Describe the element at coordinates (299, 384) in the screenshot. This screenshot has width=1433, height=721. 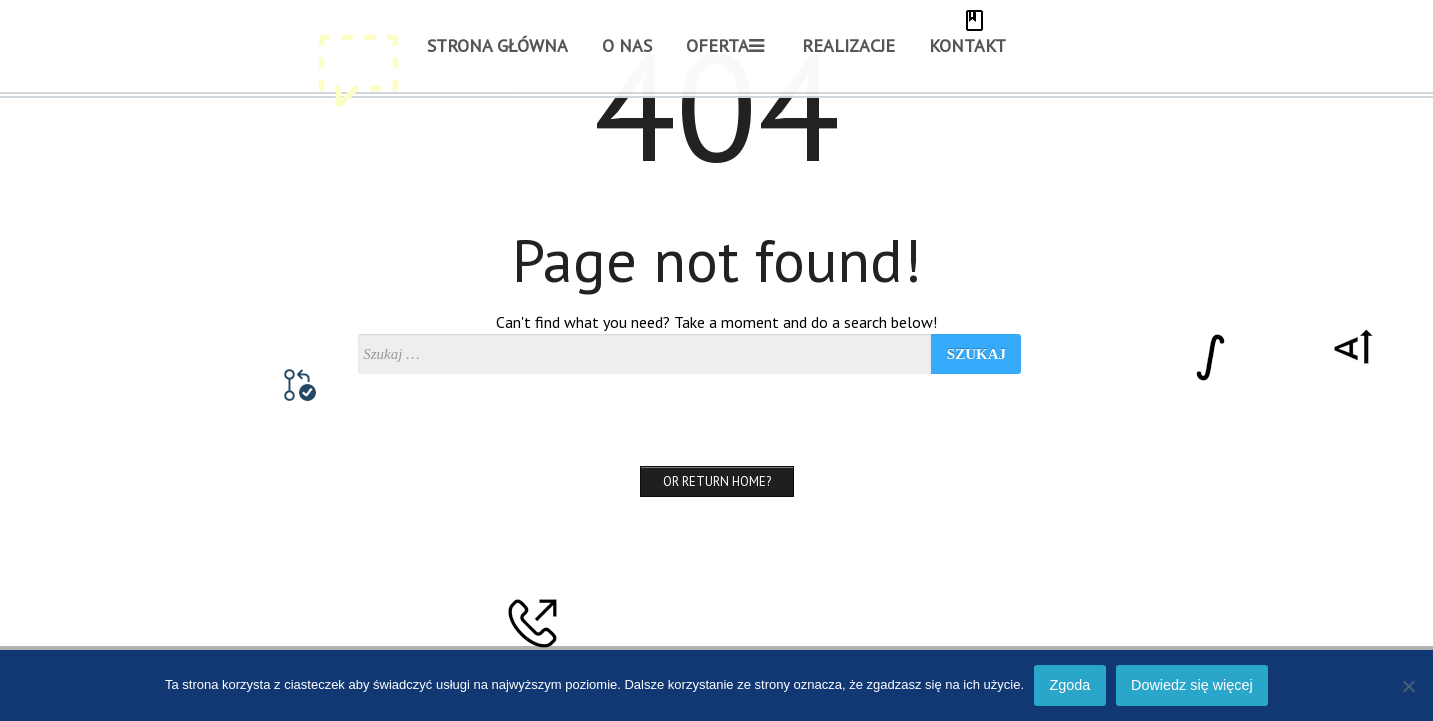
I see `indicates a merged or completed pull request` at that location.